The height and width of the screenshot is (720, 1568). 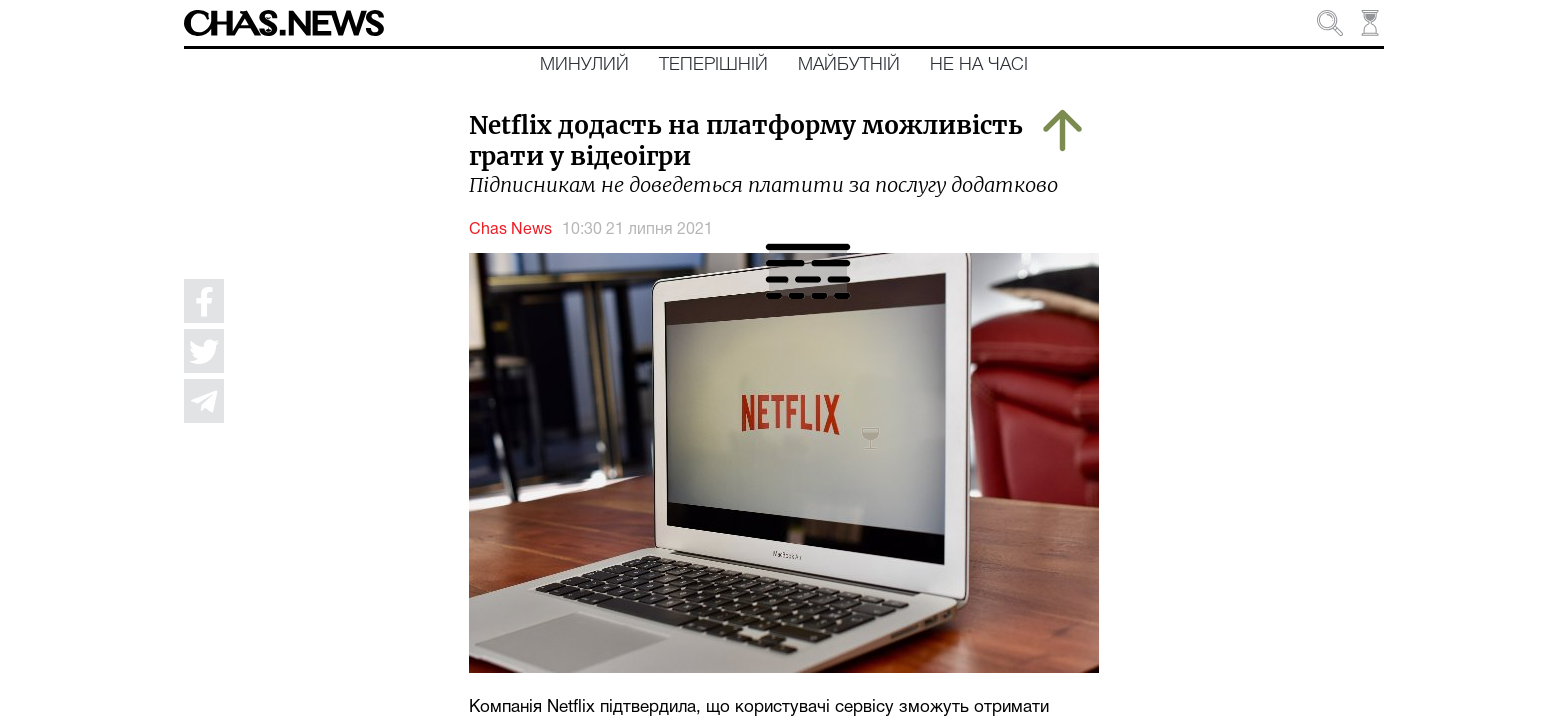 What do you see at coordinates (1062, 130) in the screenshot?
I see `scroll to top of page` at bounding box center [1062, 130].